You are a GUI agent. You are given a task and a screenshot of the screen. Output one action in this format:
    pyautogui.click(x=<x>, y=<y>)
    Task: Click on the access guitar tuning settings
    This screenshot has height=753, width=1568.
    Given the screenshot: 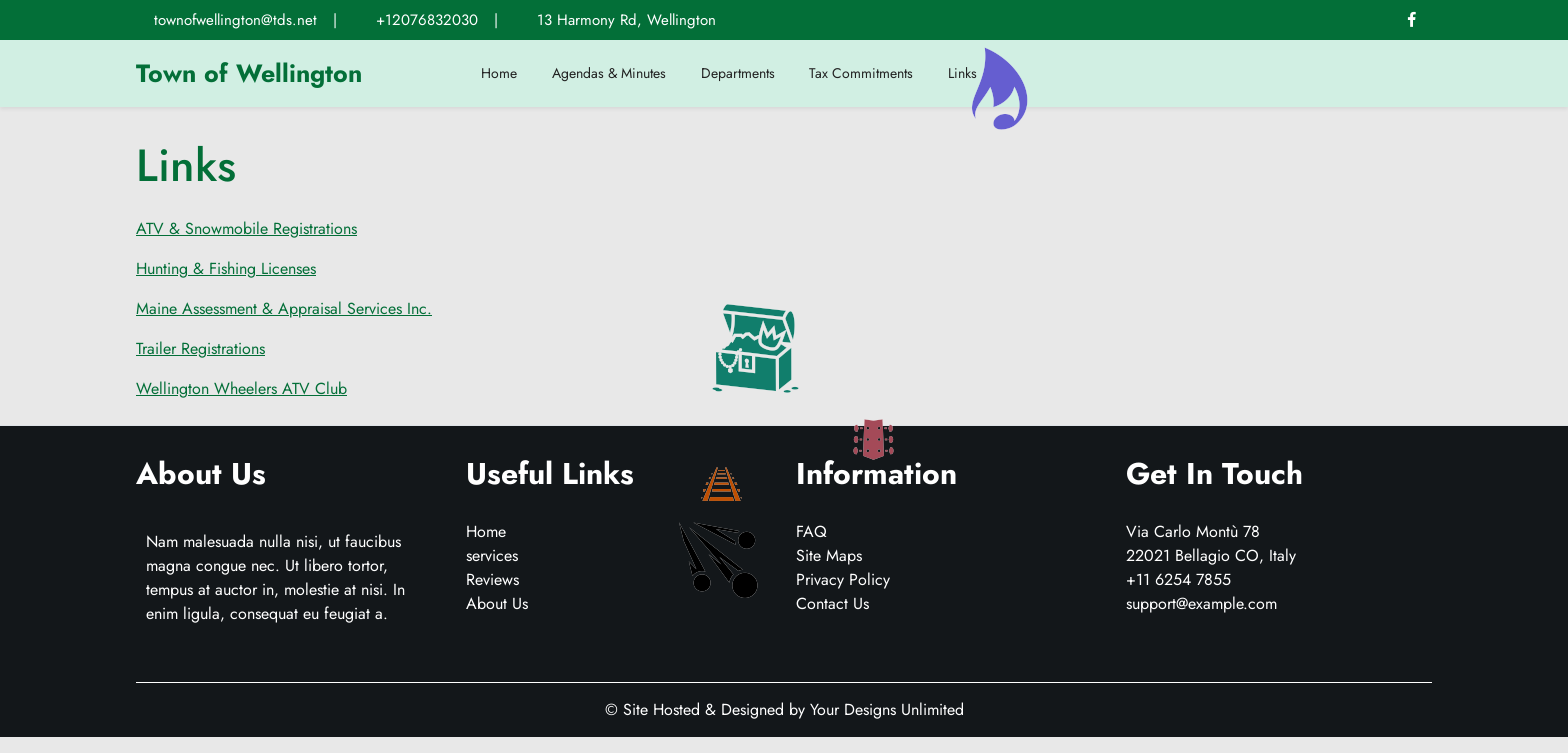 What is the action you would take?
    pyautogui.click(x=873, y=439)
    